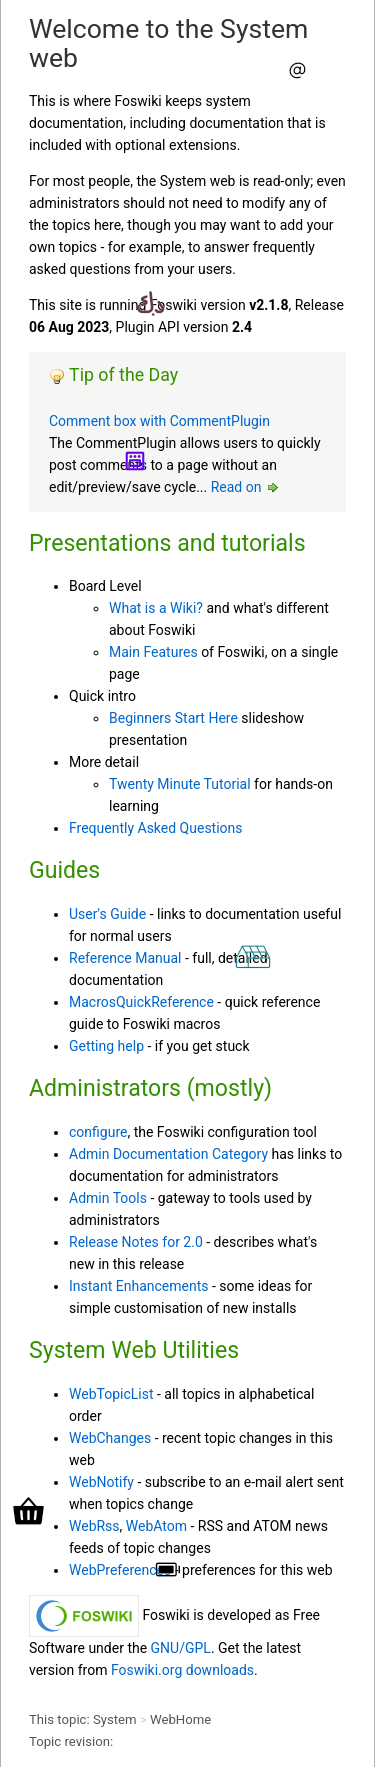  Describe the element at coordinates (135, 461) in the screenshot. I see `access oven or cooking appliance controls` at that location.